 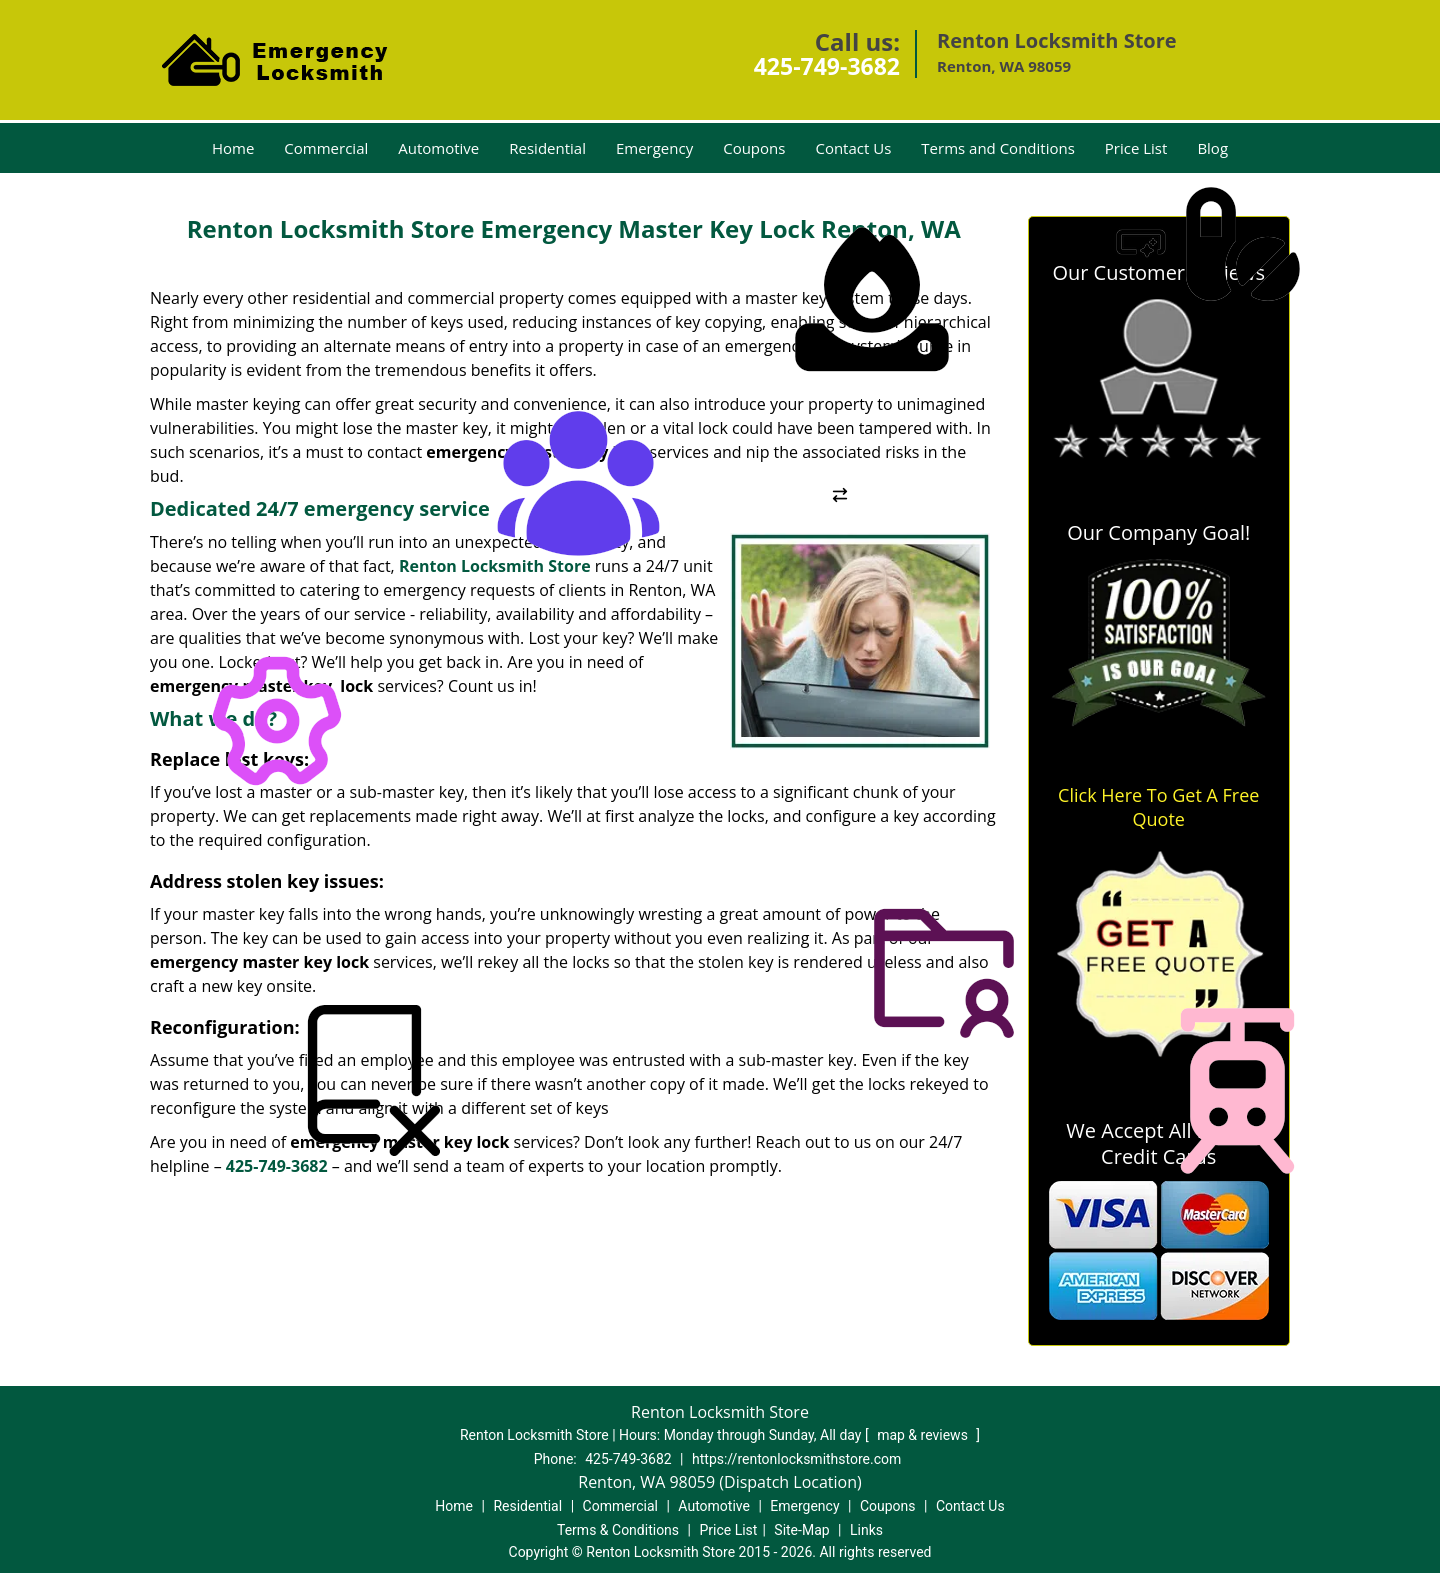 I want to click on swap or exchange items, so click(x=840, y=495).